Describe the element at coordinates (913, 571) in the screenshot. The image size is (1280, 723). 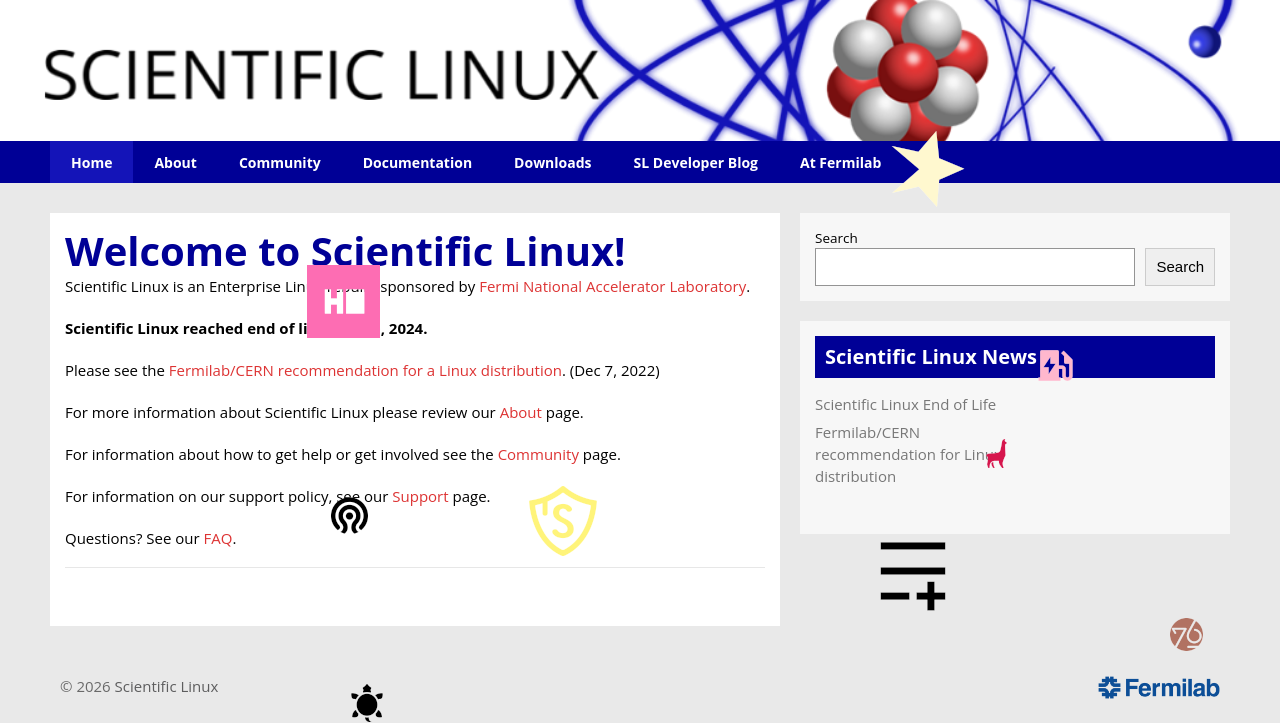
I see `add a new menu item` at that location.